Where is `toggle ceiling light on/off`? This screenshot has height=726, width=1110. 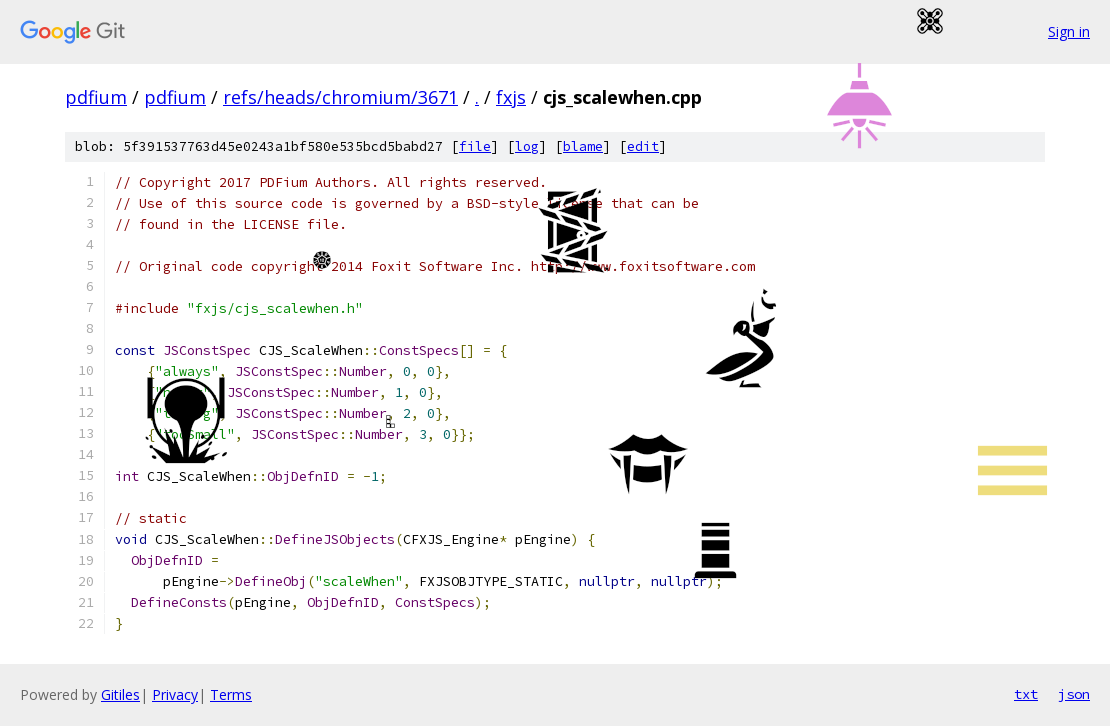
toggle ceiling light on/off is located at coordinates (859, 105).